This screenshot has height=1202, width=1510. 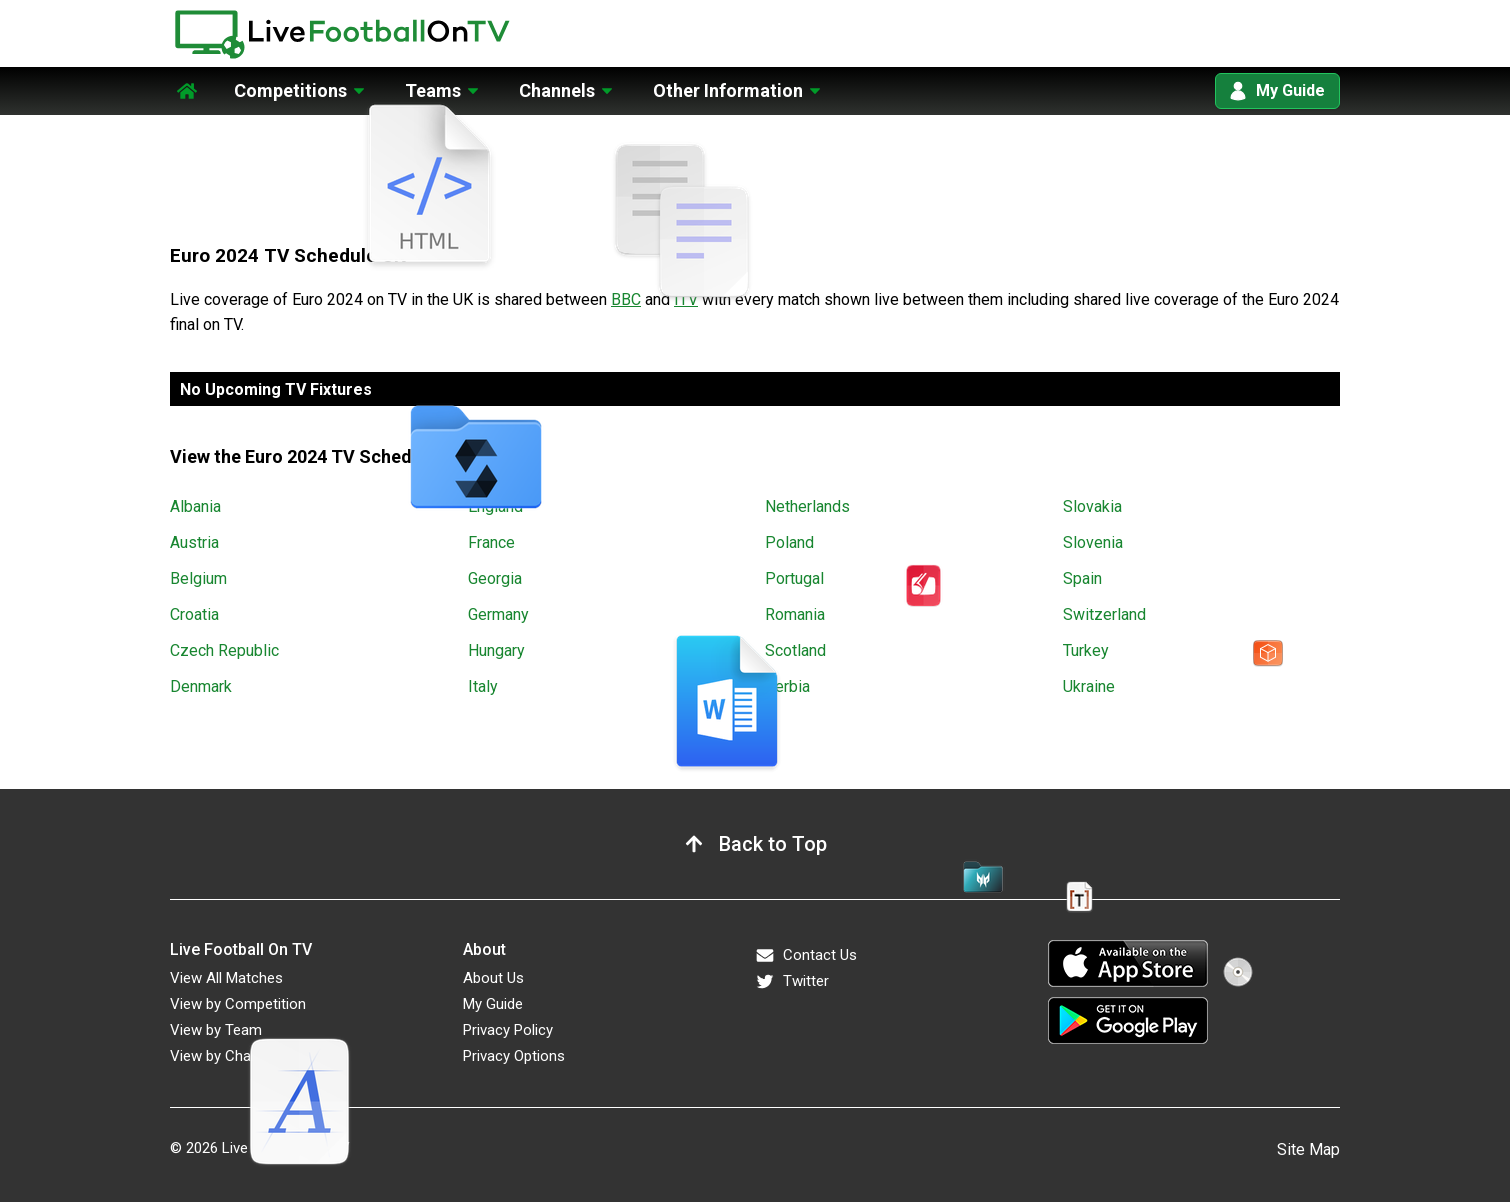 What do you see at coordinates (682, 220) in the screenshot?
I see `copy selected content to clipboard` at bounding box center [682, 220].